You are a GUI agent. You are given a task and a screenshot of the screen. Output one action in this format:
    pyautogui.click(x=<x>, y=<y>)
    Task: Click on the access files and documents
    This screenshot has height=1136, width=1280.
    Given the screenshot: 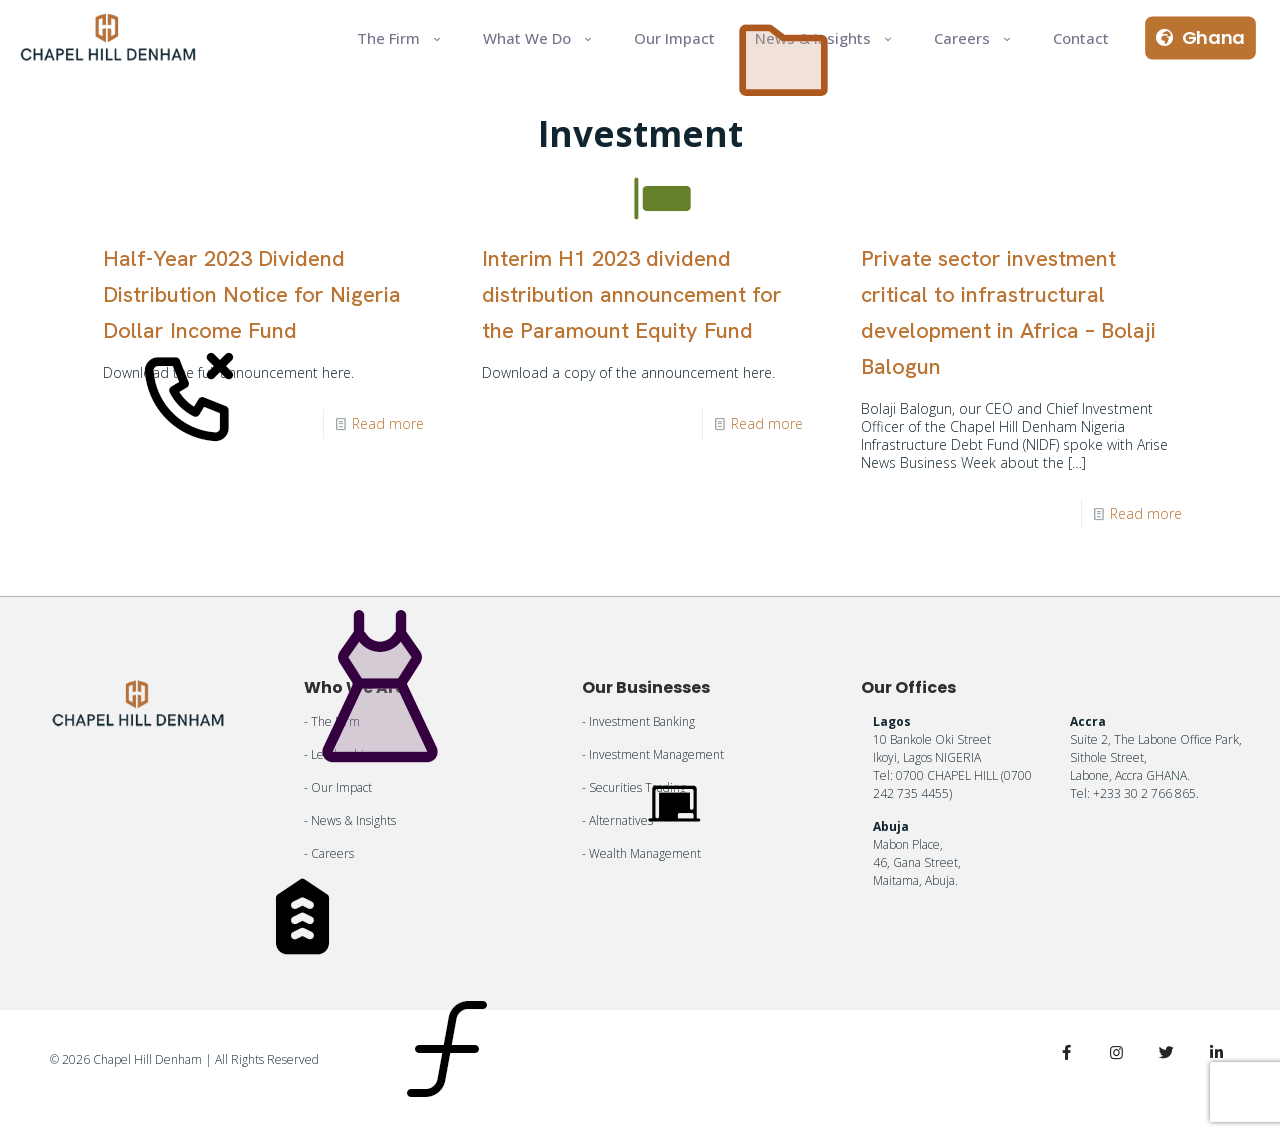 What is the action you would take?
    pyautogui.click(x=783, y=58)
    